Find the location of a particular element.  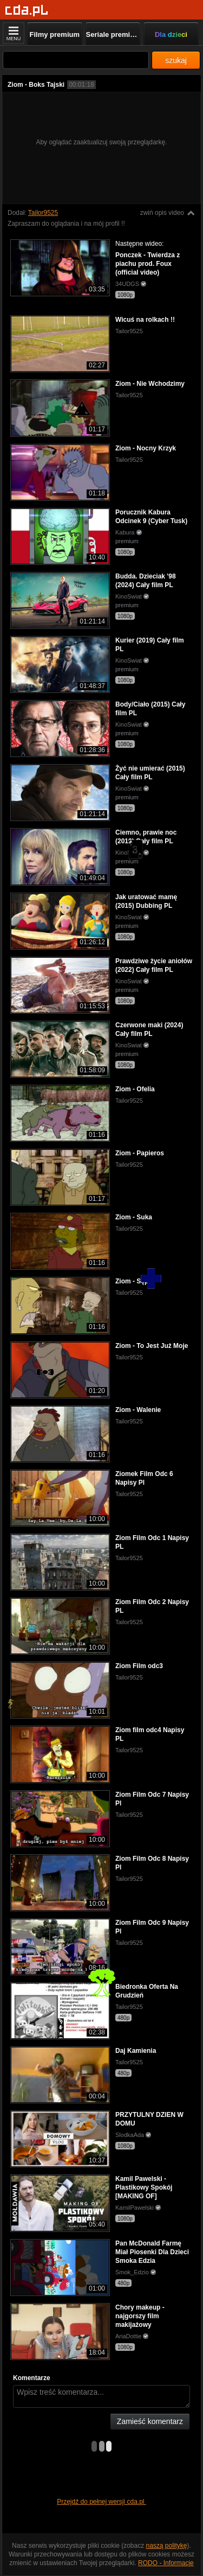

indicates player health status is normal is located at coordinates (151, 1279).